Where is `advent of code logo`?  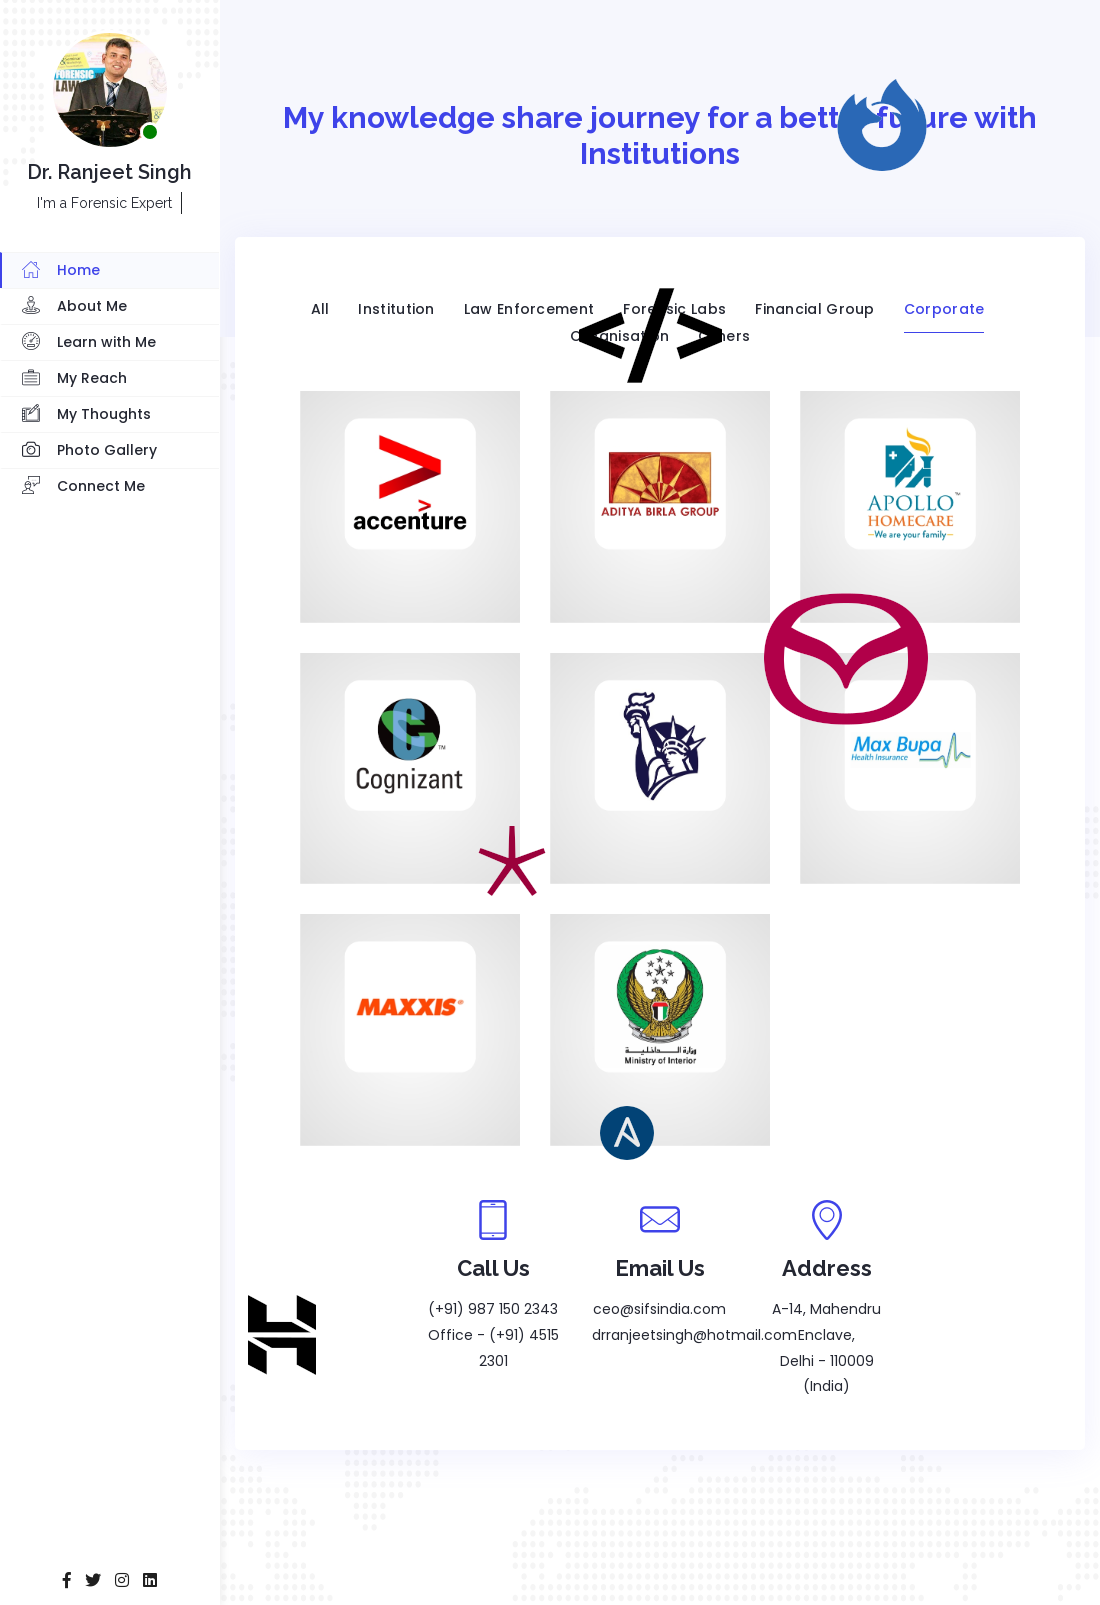
advent of code logo is located at coordinates (512, 861).